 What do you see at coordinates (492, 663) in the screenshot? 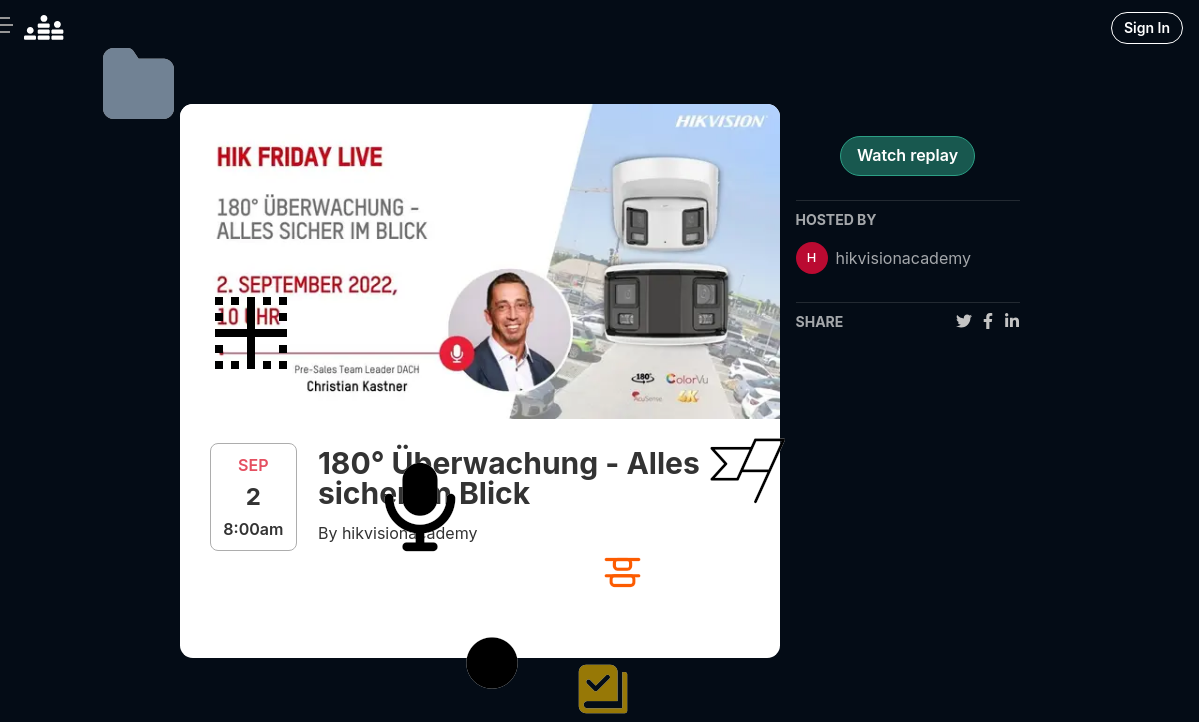
I see `close or dismiss a dialog` at bounding box center [492, 663].